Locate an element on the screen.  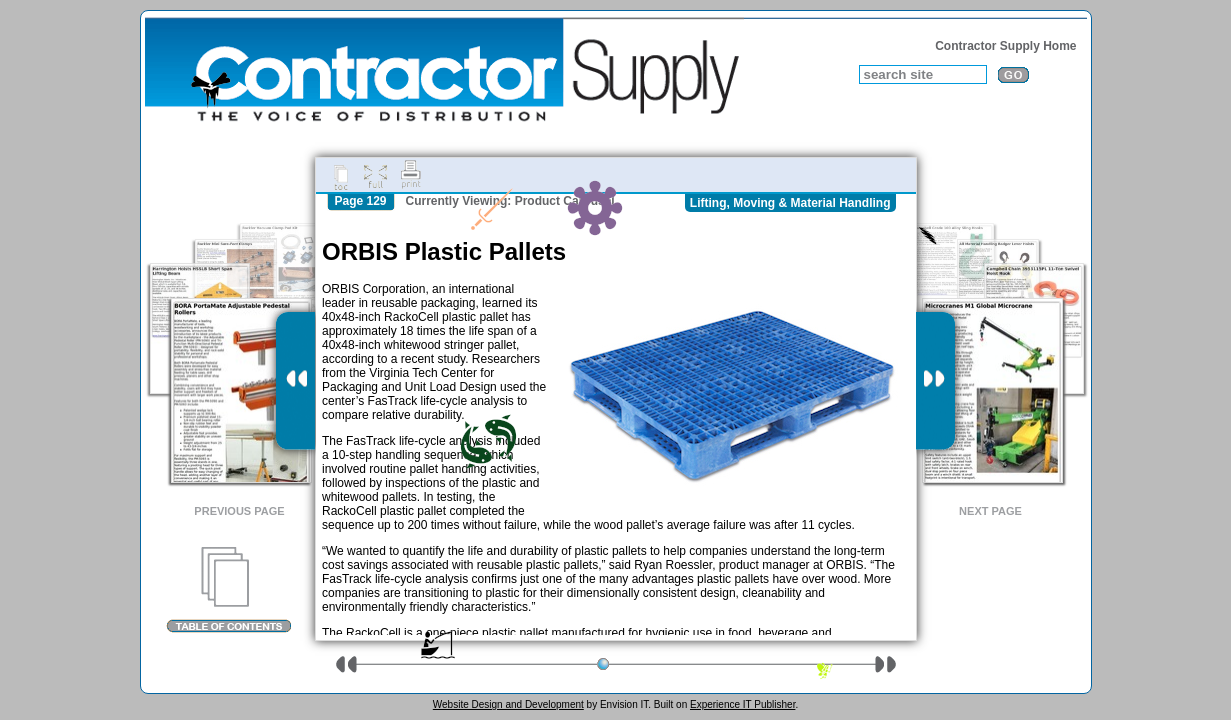
indicates a critical hit or piercing damage in combat is located at coordinates (927, 235).